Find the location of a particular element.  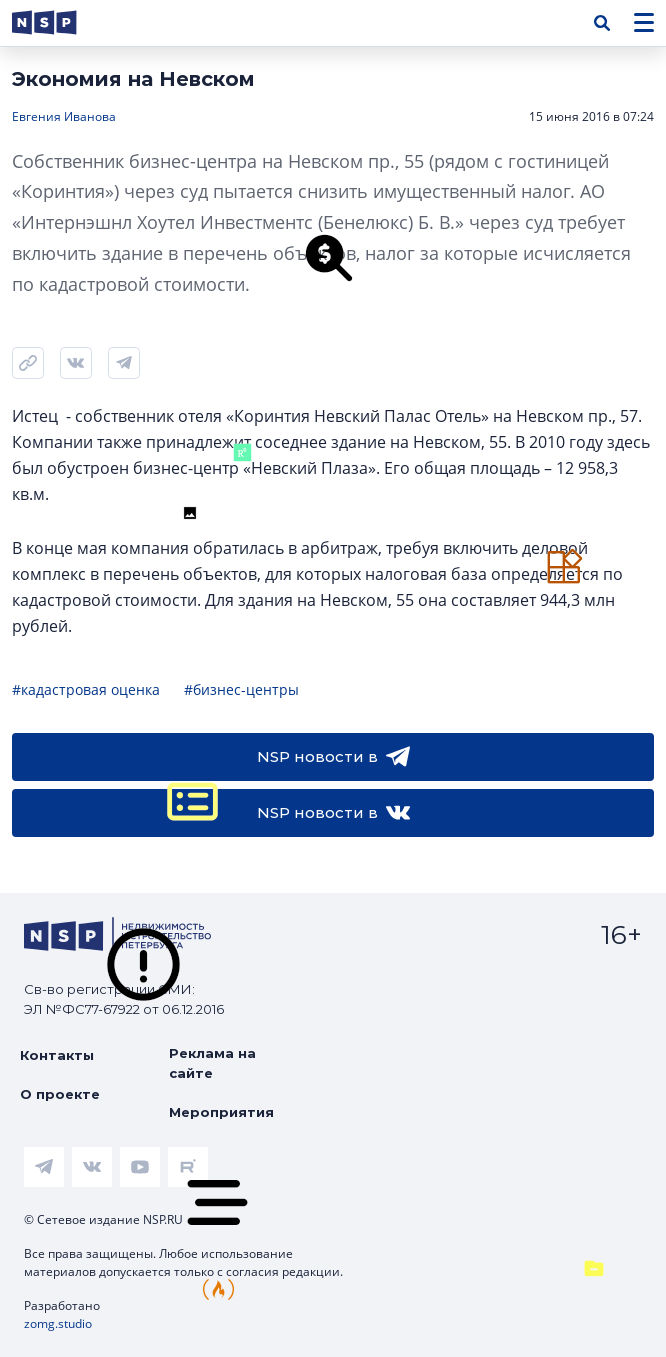

remove a folder is located at coordinates (594, 1269).